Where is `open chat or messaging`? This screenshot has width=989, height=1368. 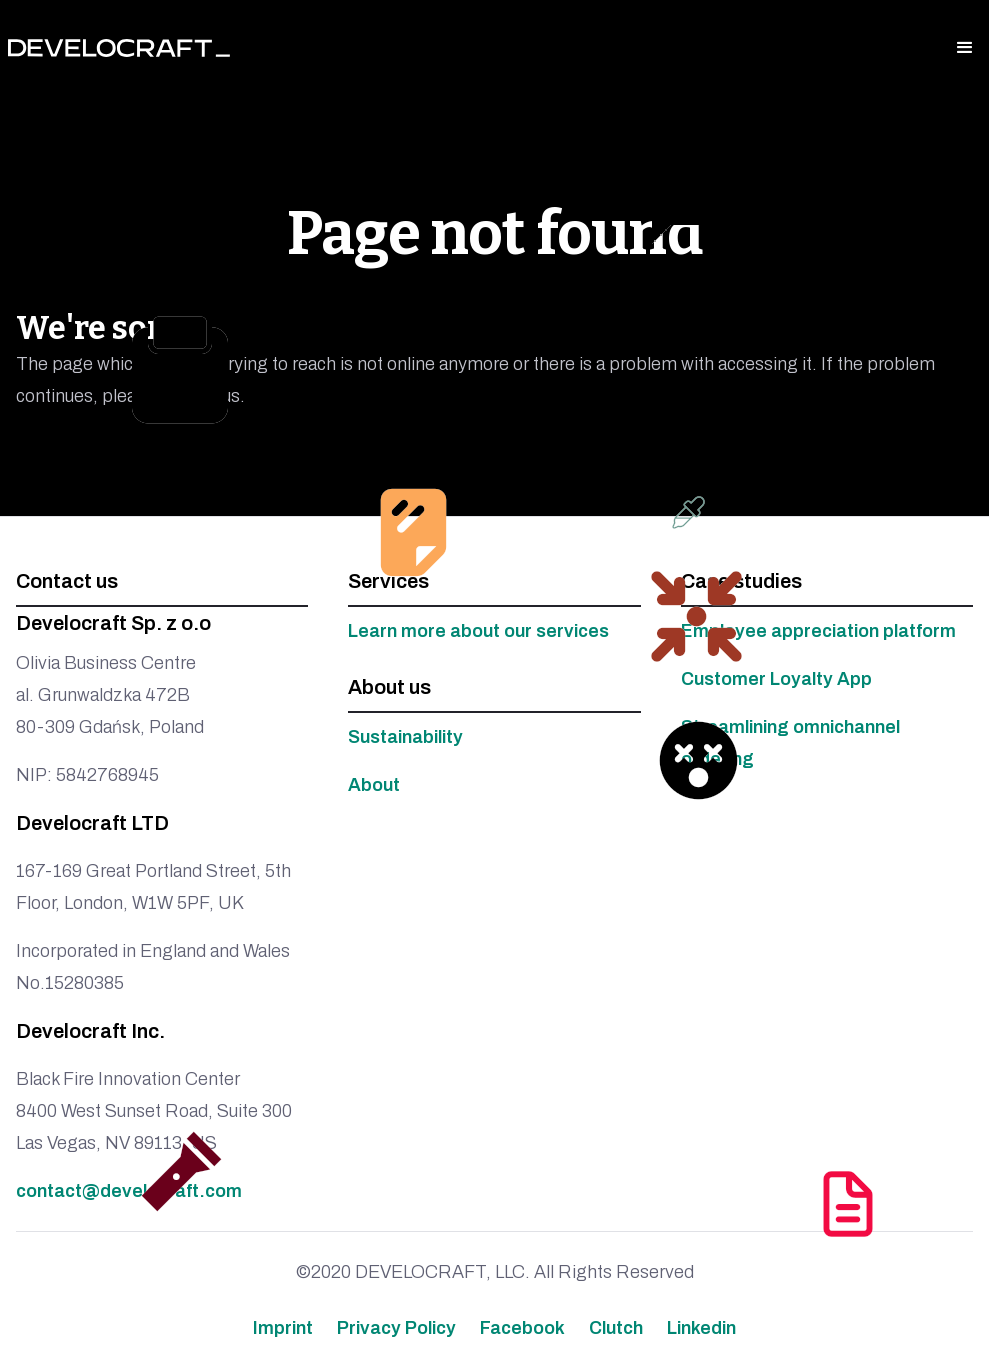 open chat or messaging is located at coordinates (701, 195).